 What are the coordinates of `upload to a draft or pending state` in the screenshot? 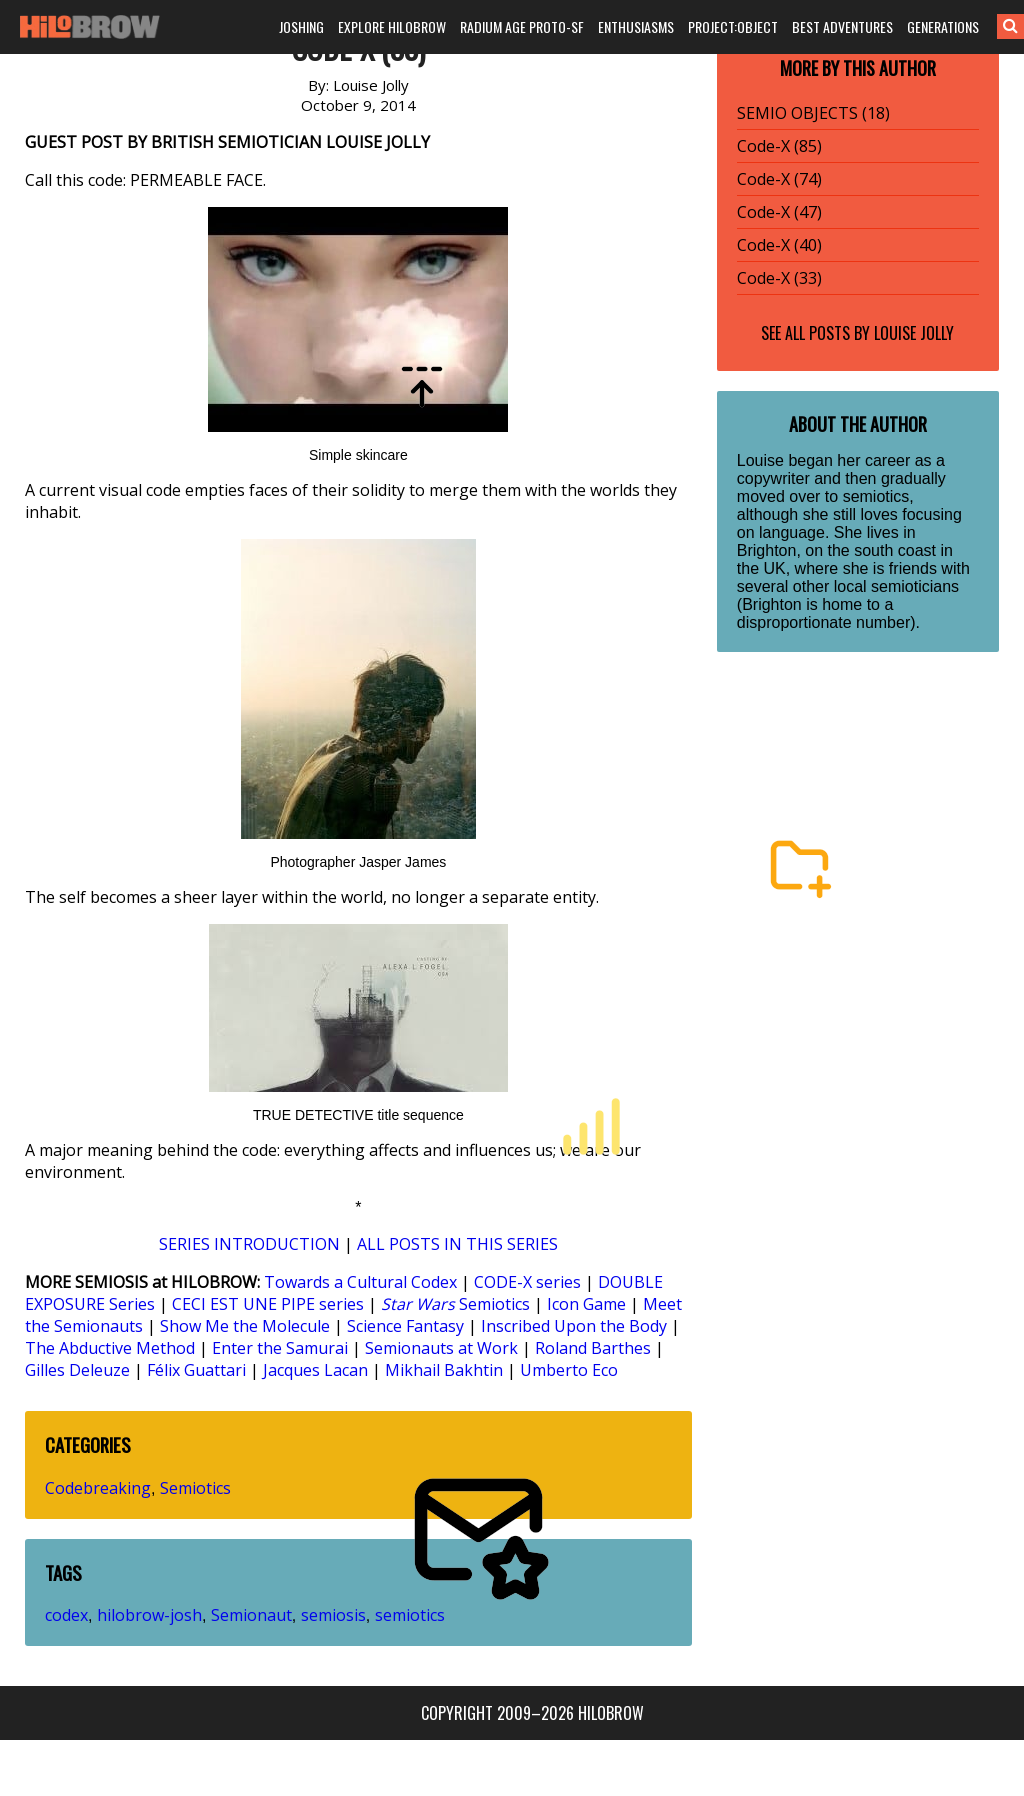 It's located at (422, 387).